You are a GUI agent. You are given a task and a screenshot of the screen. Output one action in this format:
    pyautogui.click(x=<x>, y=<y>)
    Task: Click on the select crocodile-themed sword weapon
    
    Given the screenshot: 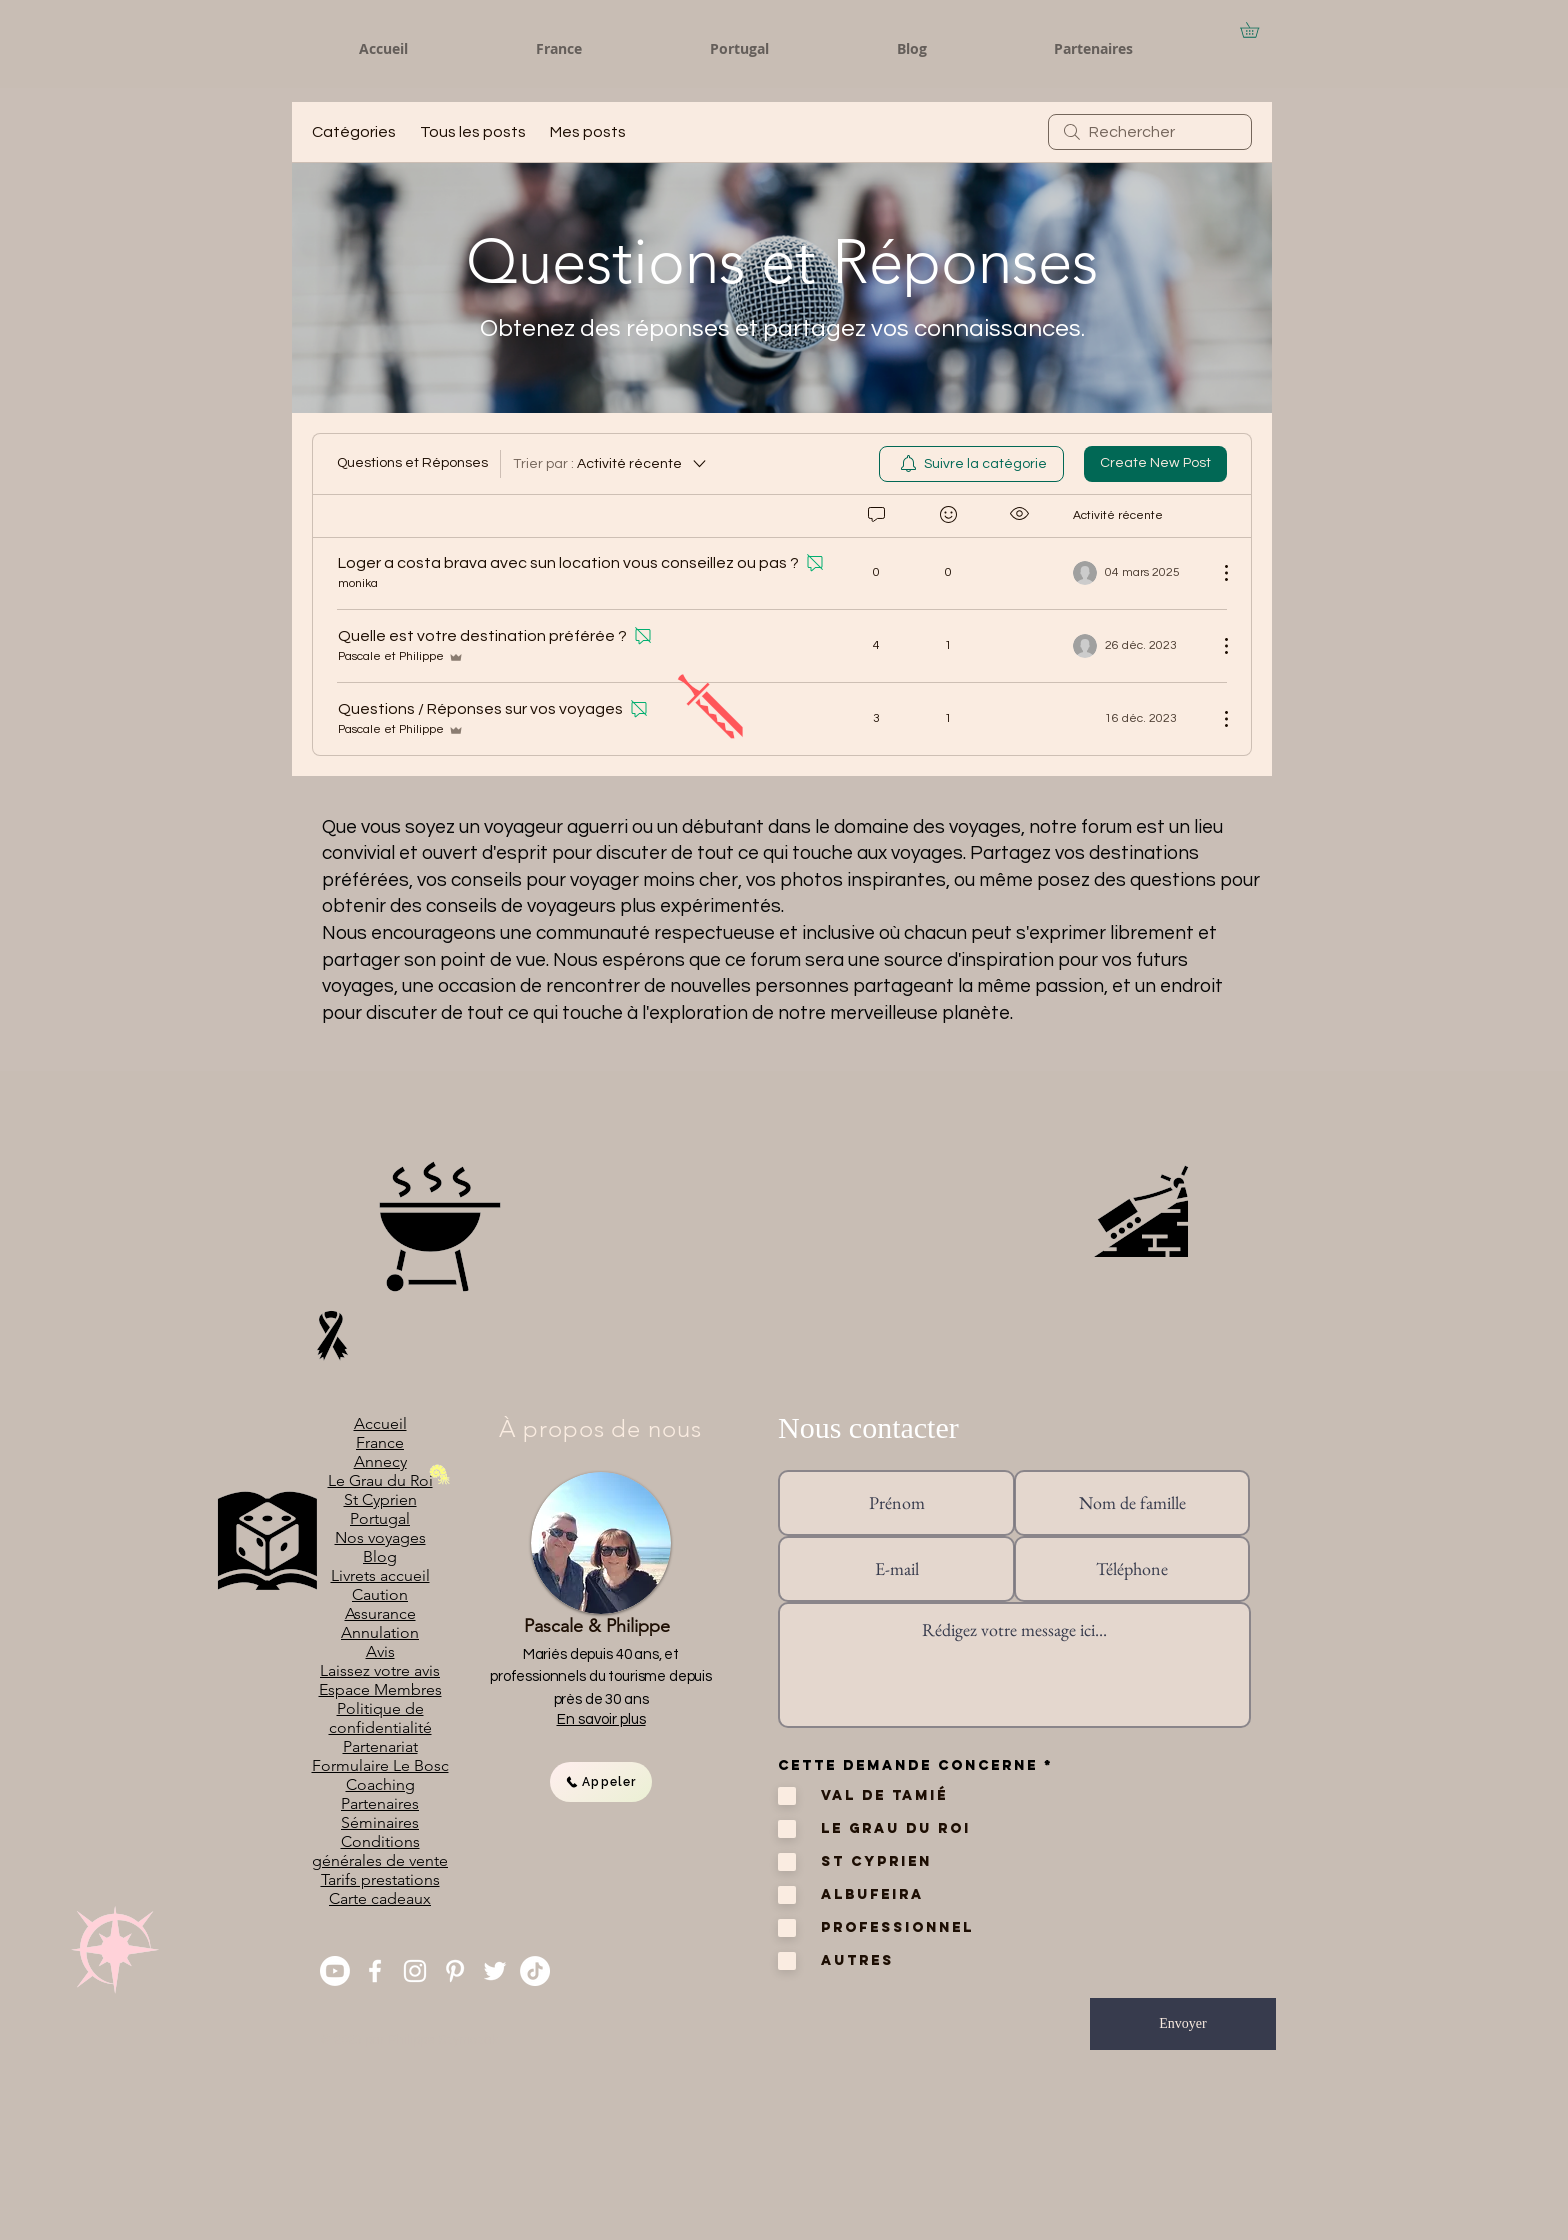 What is the action you would take?
    pyautogui.click(x=710, y=706)
    